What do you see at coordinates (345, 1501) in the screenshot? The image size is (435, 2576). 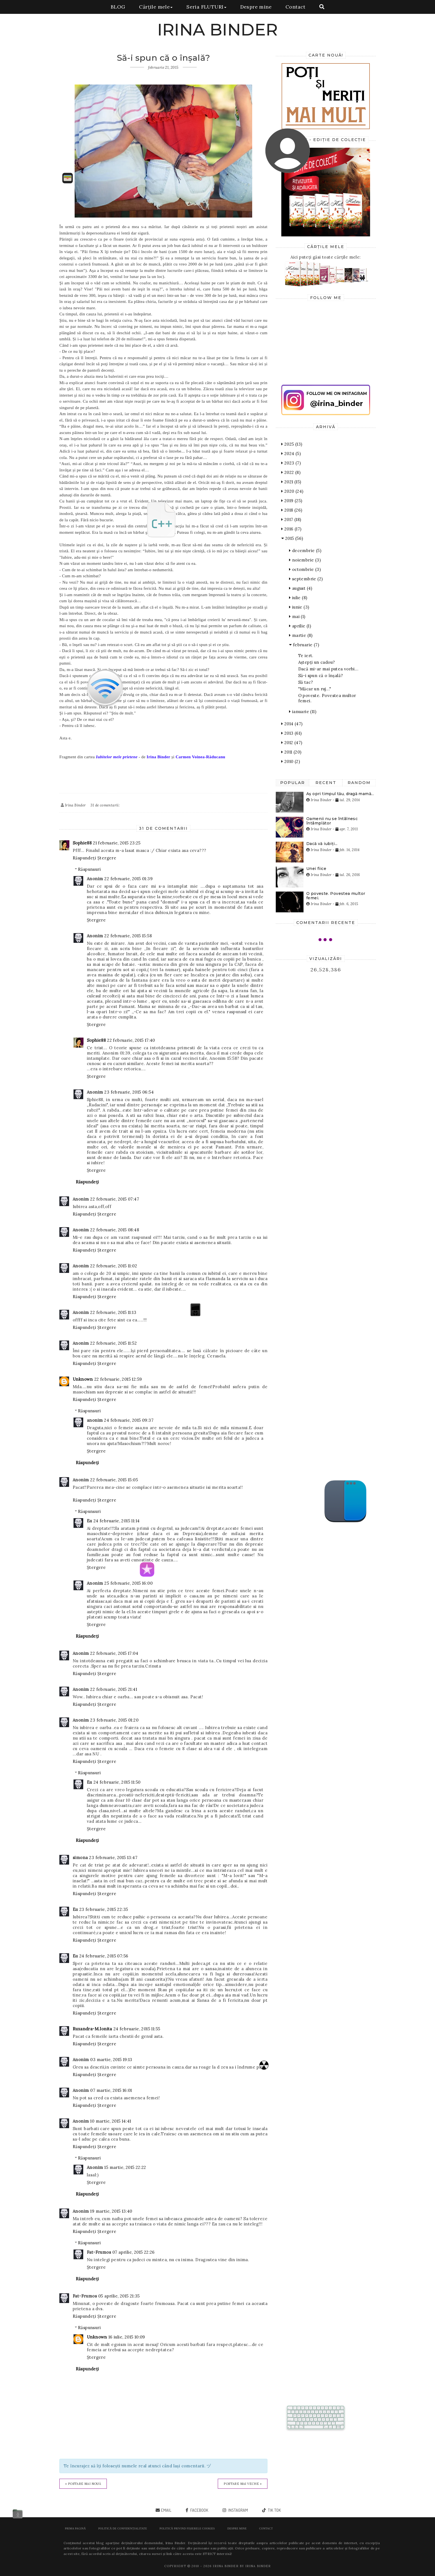 I see `open Rectangle window management app` at bounding box center [345, 1501].